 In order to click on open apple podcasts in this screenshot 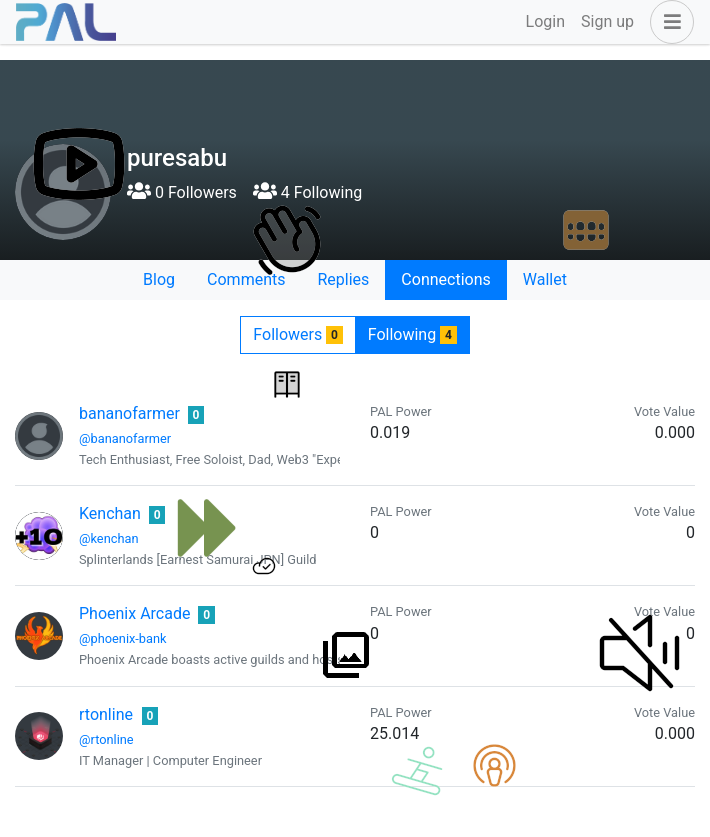, I will do `click(494, 765)`.